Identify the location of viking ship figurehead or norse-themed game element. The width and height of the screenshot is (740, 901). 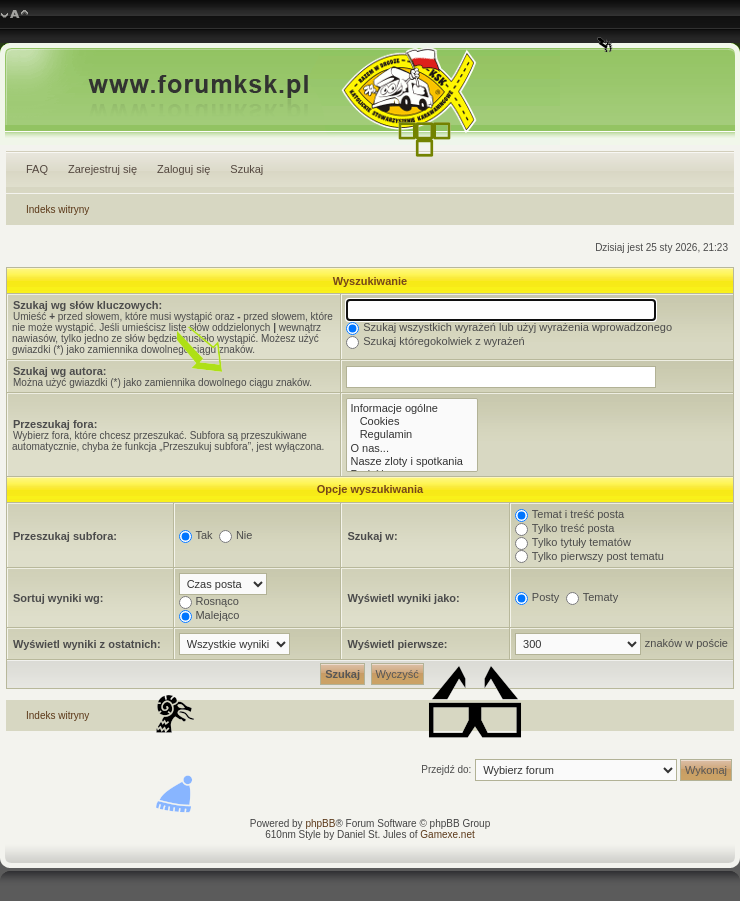
(175, 713).